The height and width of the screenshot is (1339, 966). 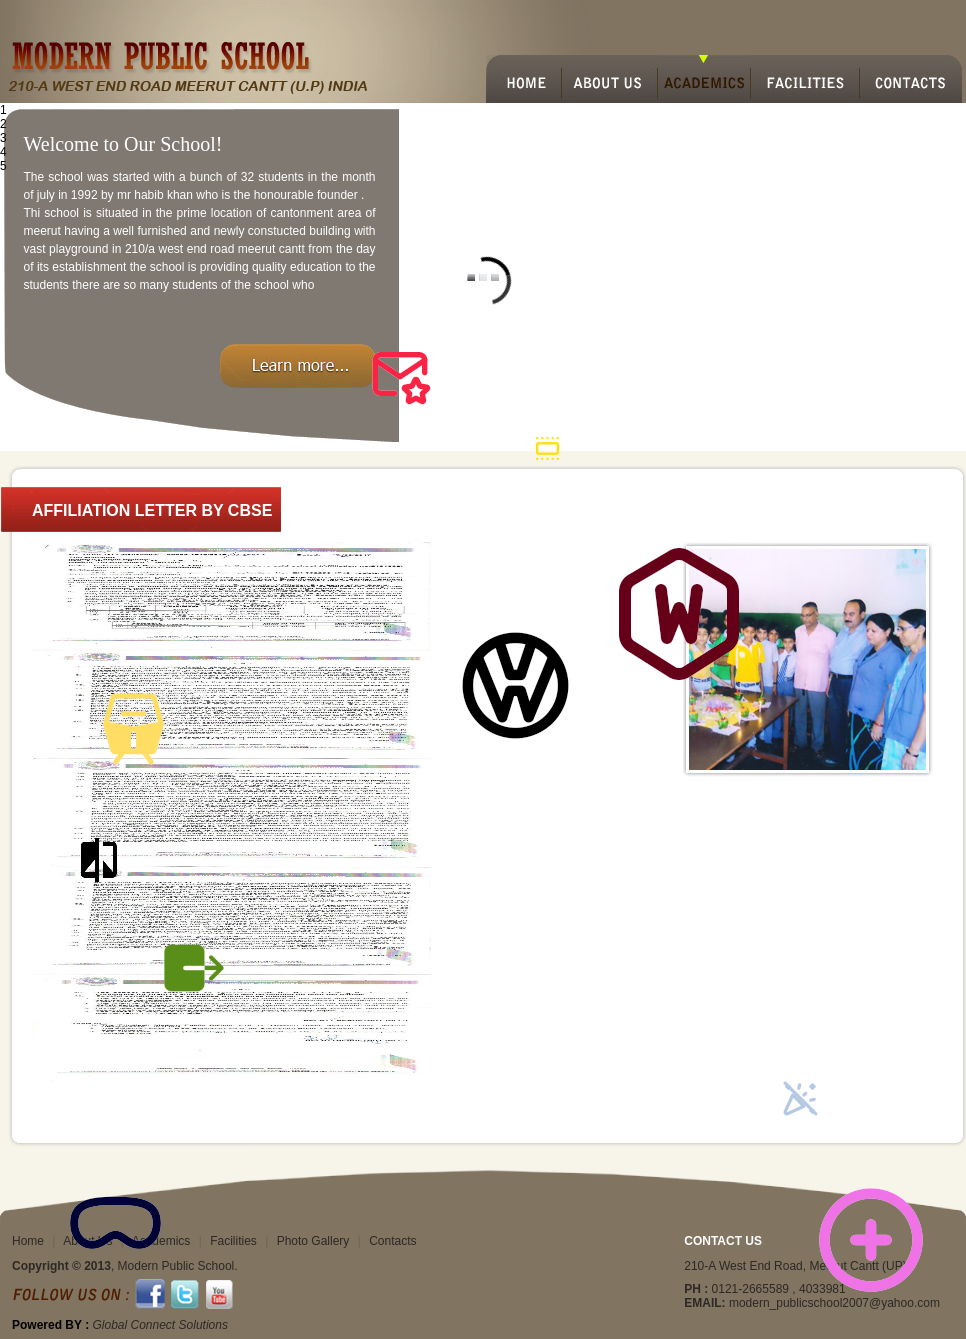 I want to click on open or access a service starting with "W", so click(x=679, y=614).